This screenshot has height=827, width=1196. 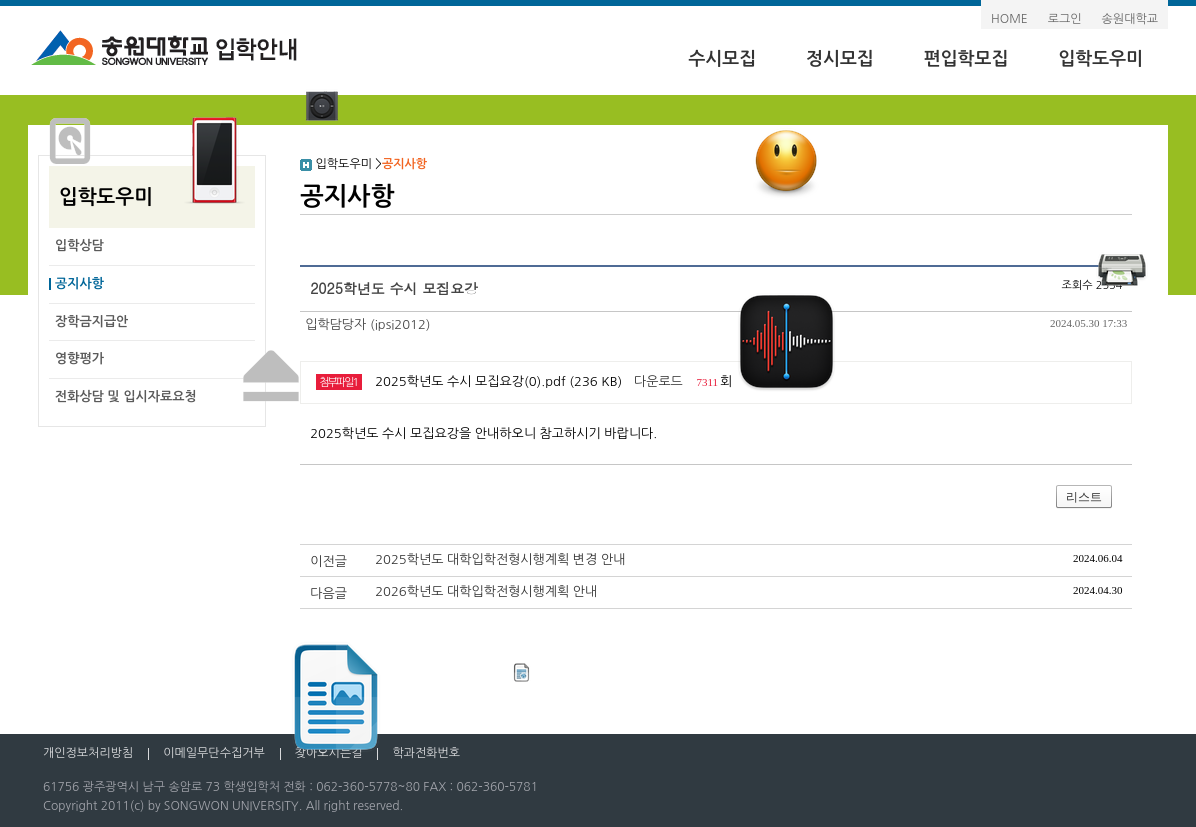 What do you see at coordinates (786, 163) in the screenshot?
I see `indicates a neutral or indifferent reaction` at bounding box center [786, 163].